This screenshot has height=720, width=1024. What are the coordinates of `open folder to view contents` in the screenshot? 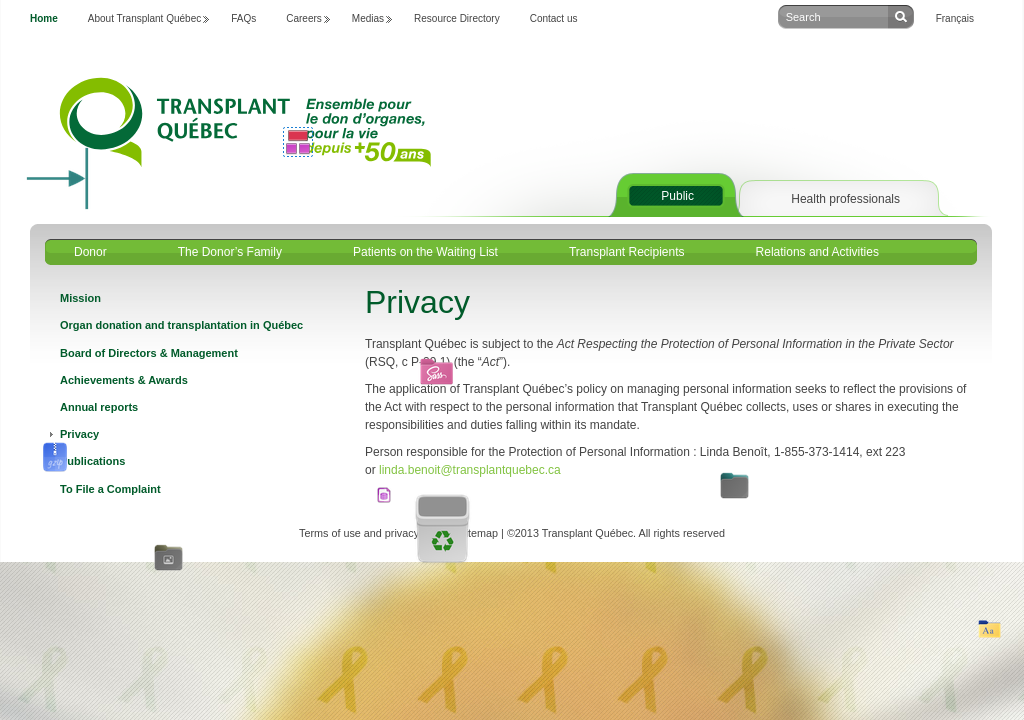 It's located at (734, 485).